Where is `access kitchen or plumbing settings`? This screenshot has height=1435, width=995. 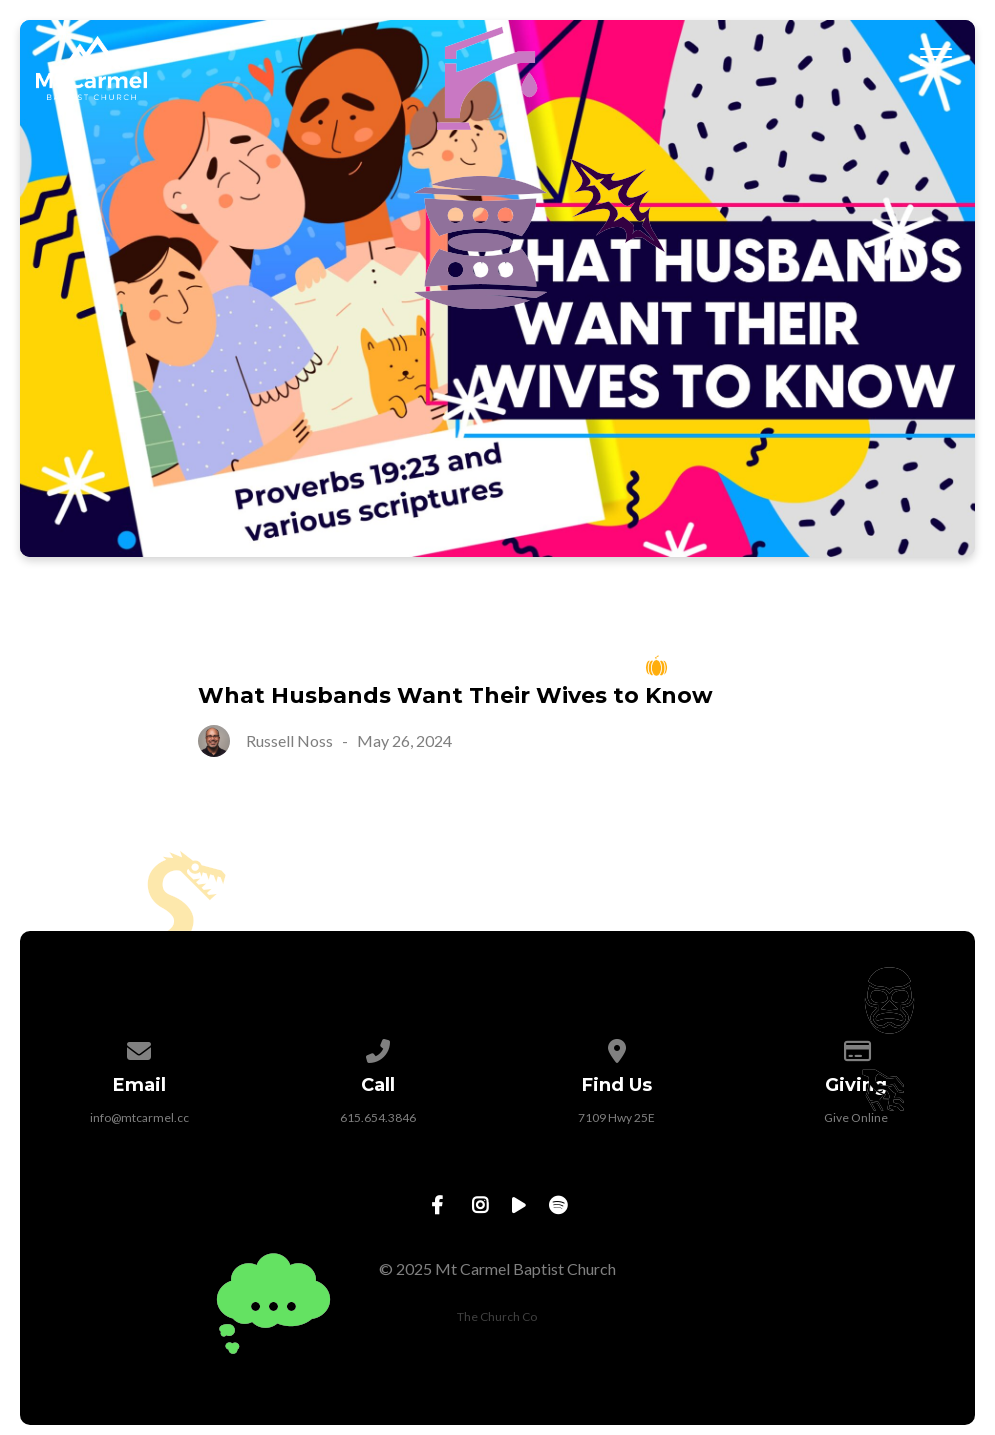
access kitchen or plumbing settings is located at coordinates (490, 73).